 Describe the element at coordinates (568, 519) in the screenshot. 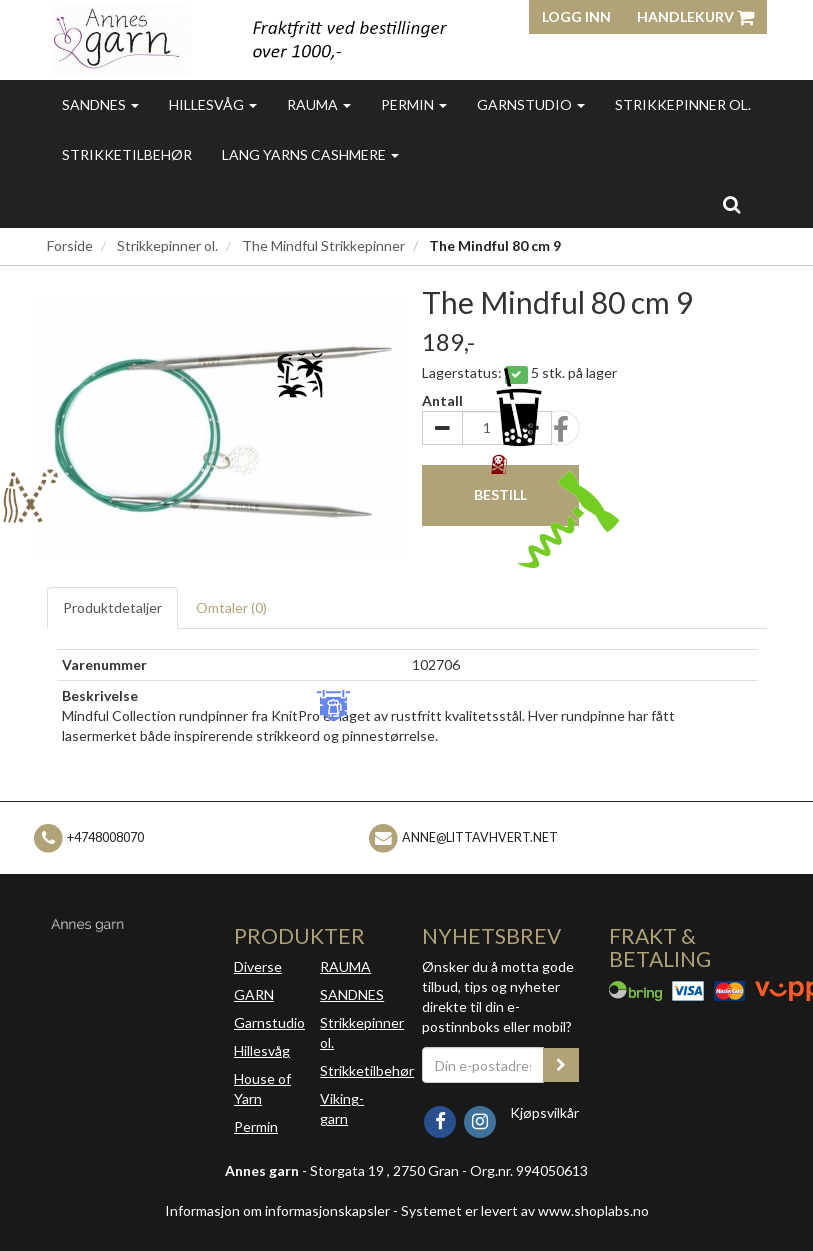

I see `wine or beverage tool in a kitchen app` at that location.